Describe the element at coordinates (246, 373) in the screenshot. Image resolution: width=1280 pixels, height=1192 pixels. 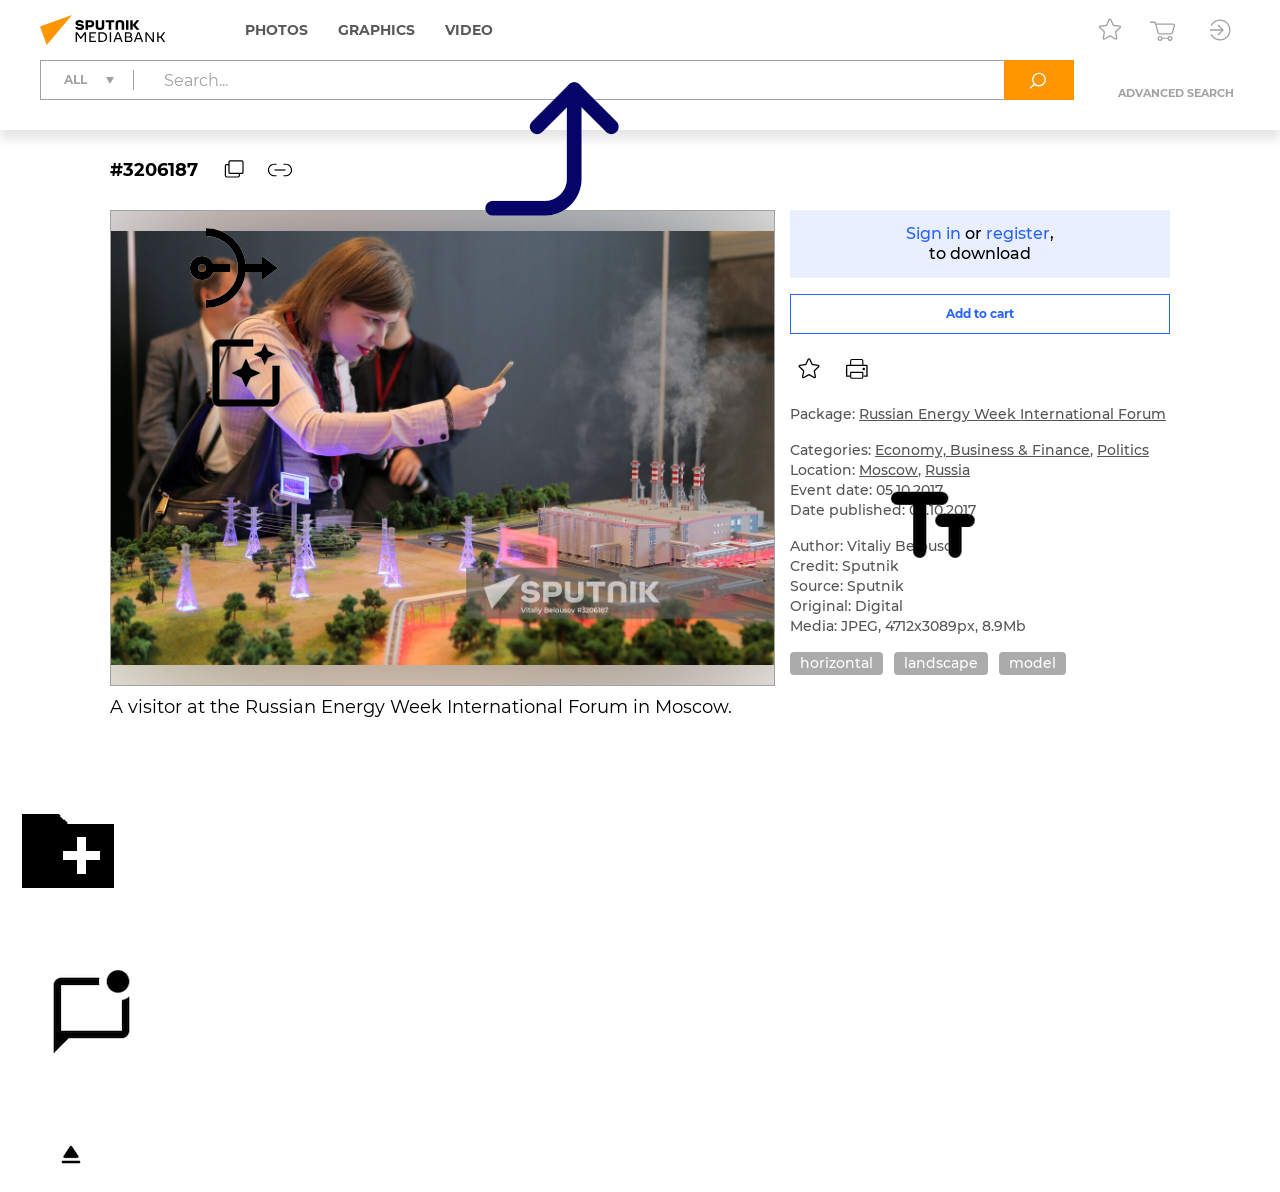
I see `apply a filter or effect to a photo` at that location.